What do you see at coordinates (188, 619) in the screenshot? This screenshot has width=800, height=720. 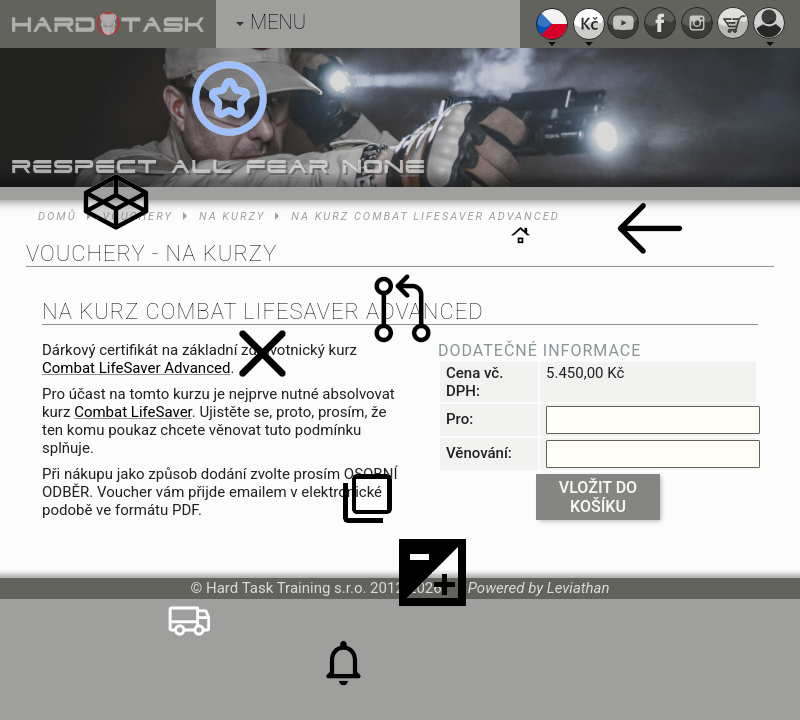 I see `track your delivery status` at bounding box center [188, 619].